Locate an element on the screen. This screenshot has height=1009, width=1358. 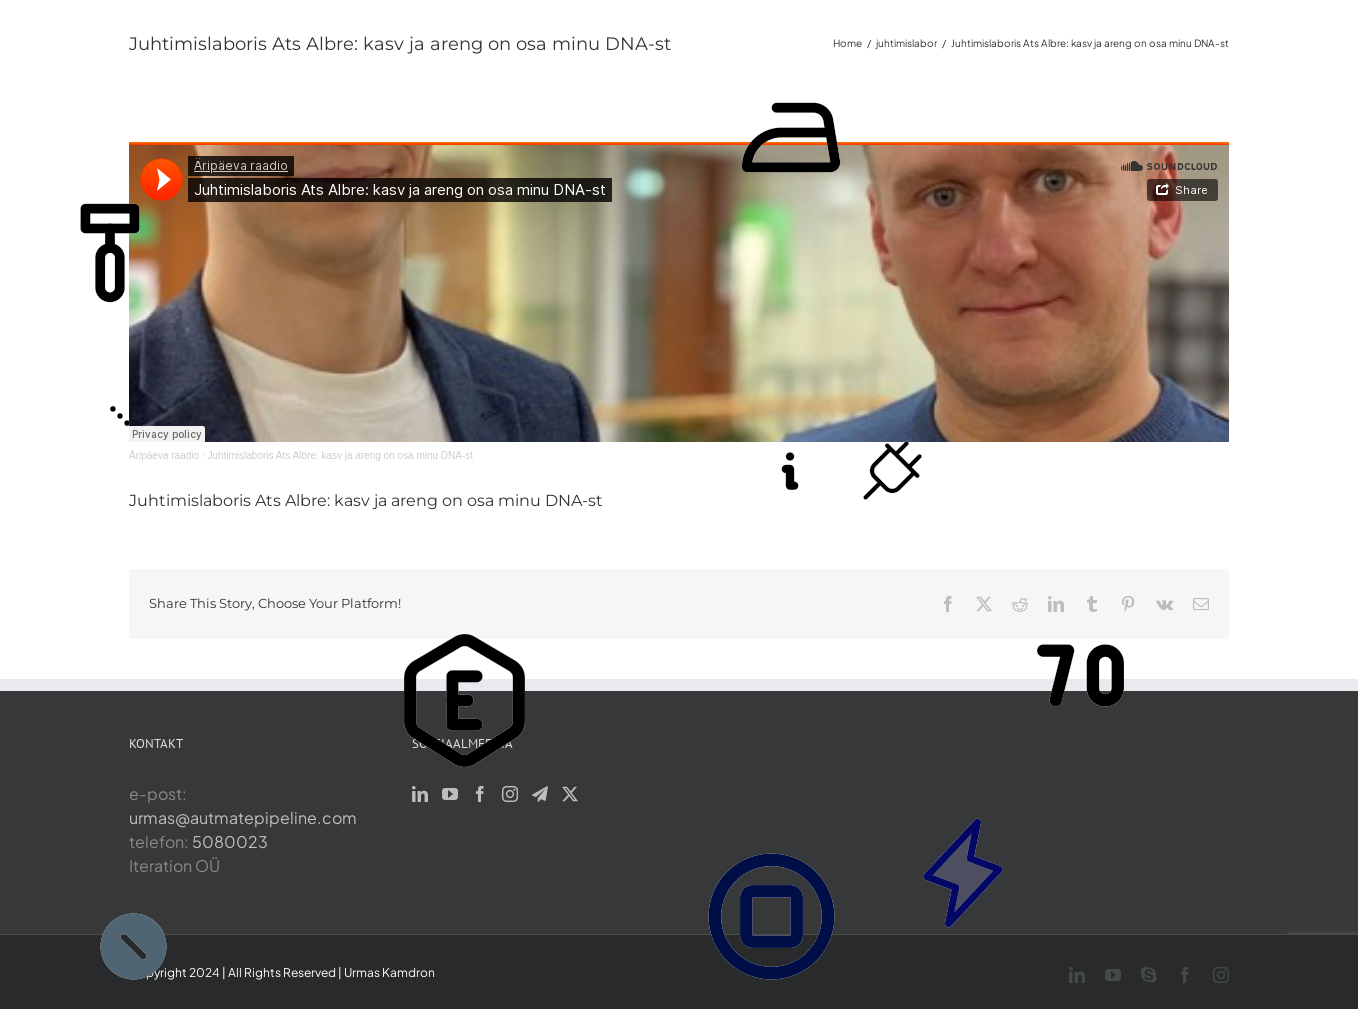
quick actions or shortcuts is located at coordinates (963, 873).